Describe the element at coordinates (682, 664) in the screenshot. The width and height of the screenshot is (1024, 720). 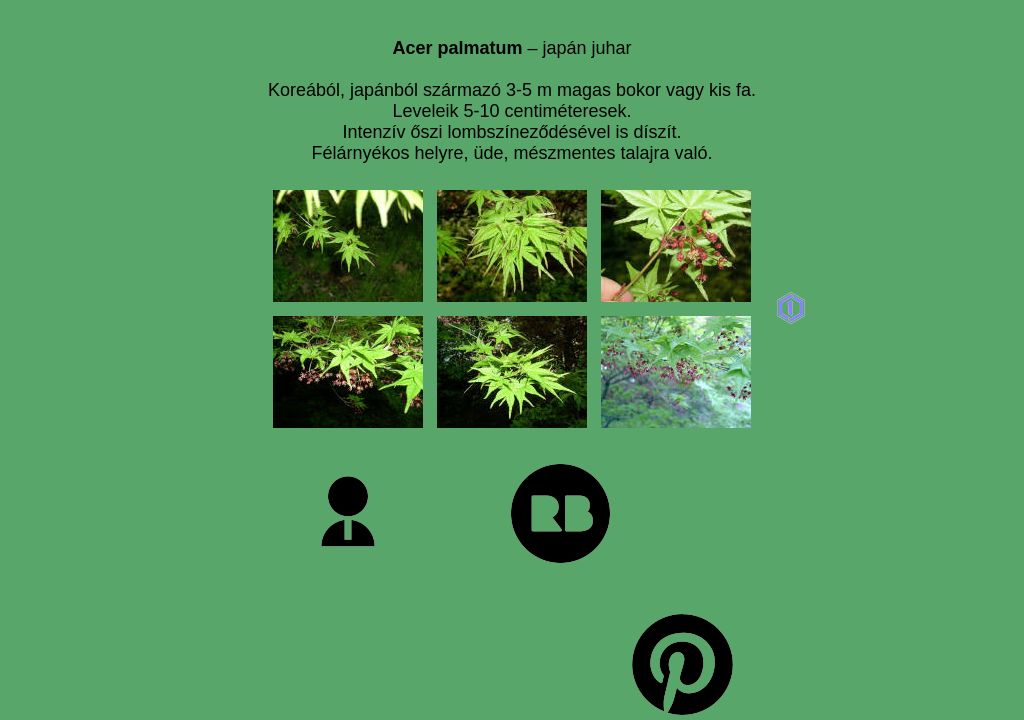
I see `open Pinterest app` at that location.